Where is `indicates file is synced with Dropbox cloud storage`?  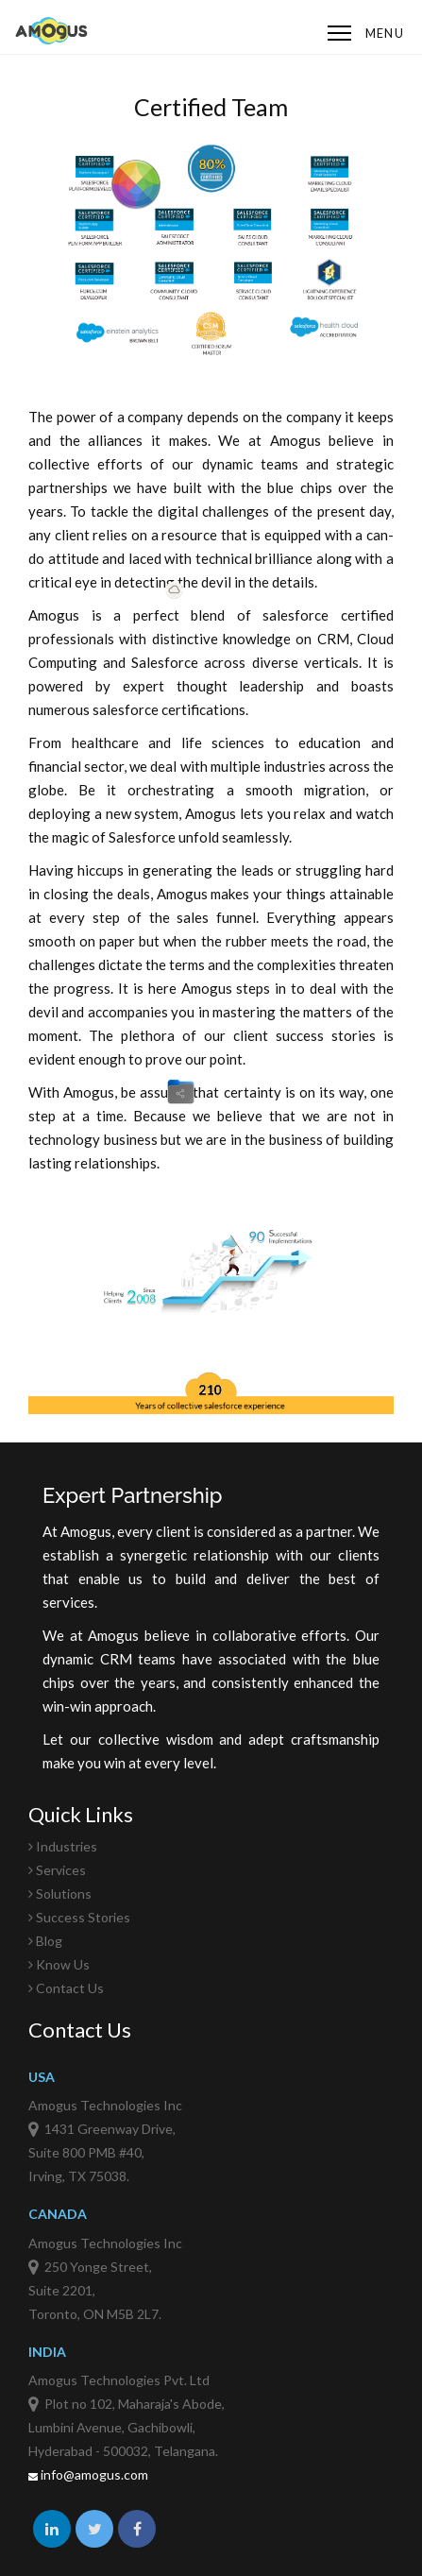 indicates file is synced with Dropbox cloud storage is located at coordinates (174, 589).